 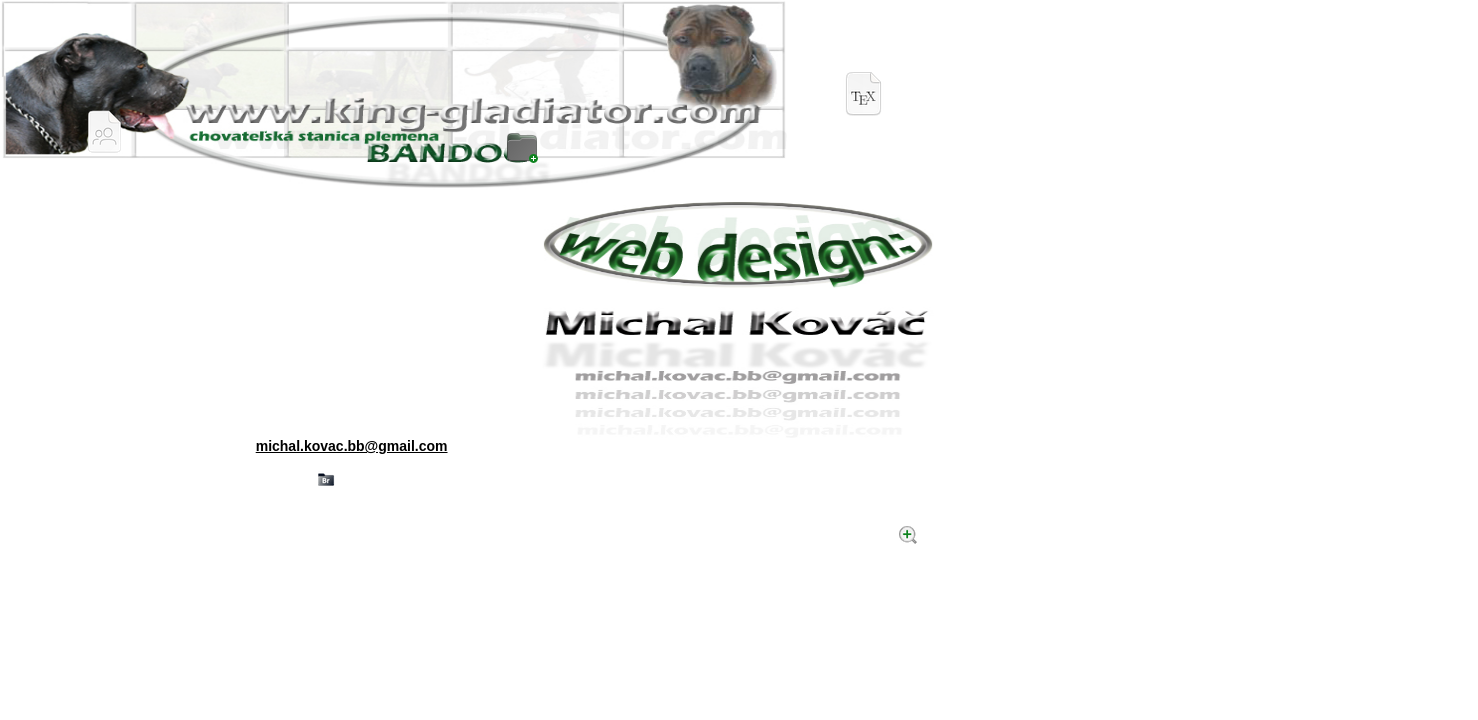 I want to click on a LaTeX or TeX document file, so click(x=863, y=93).